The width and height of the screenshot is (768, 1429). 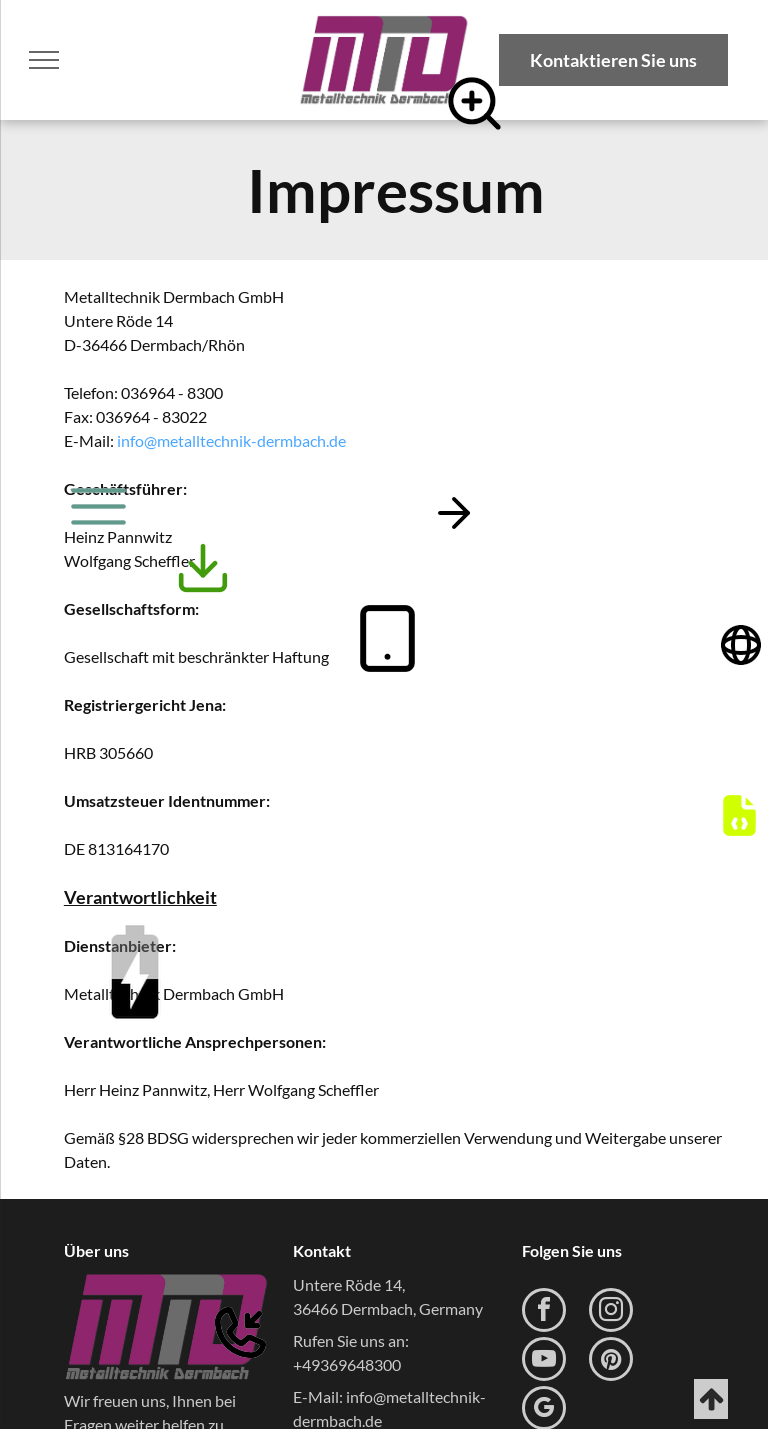 I want to click on incoming call notification, so click(x=241, y=1331).